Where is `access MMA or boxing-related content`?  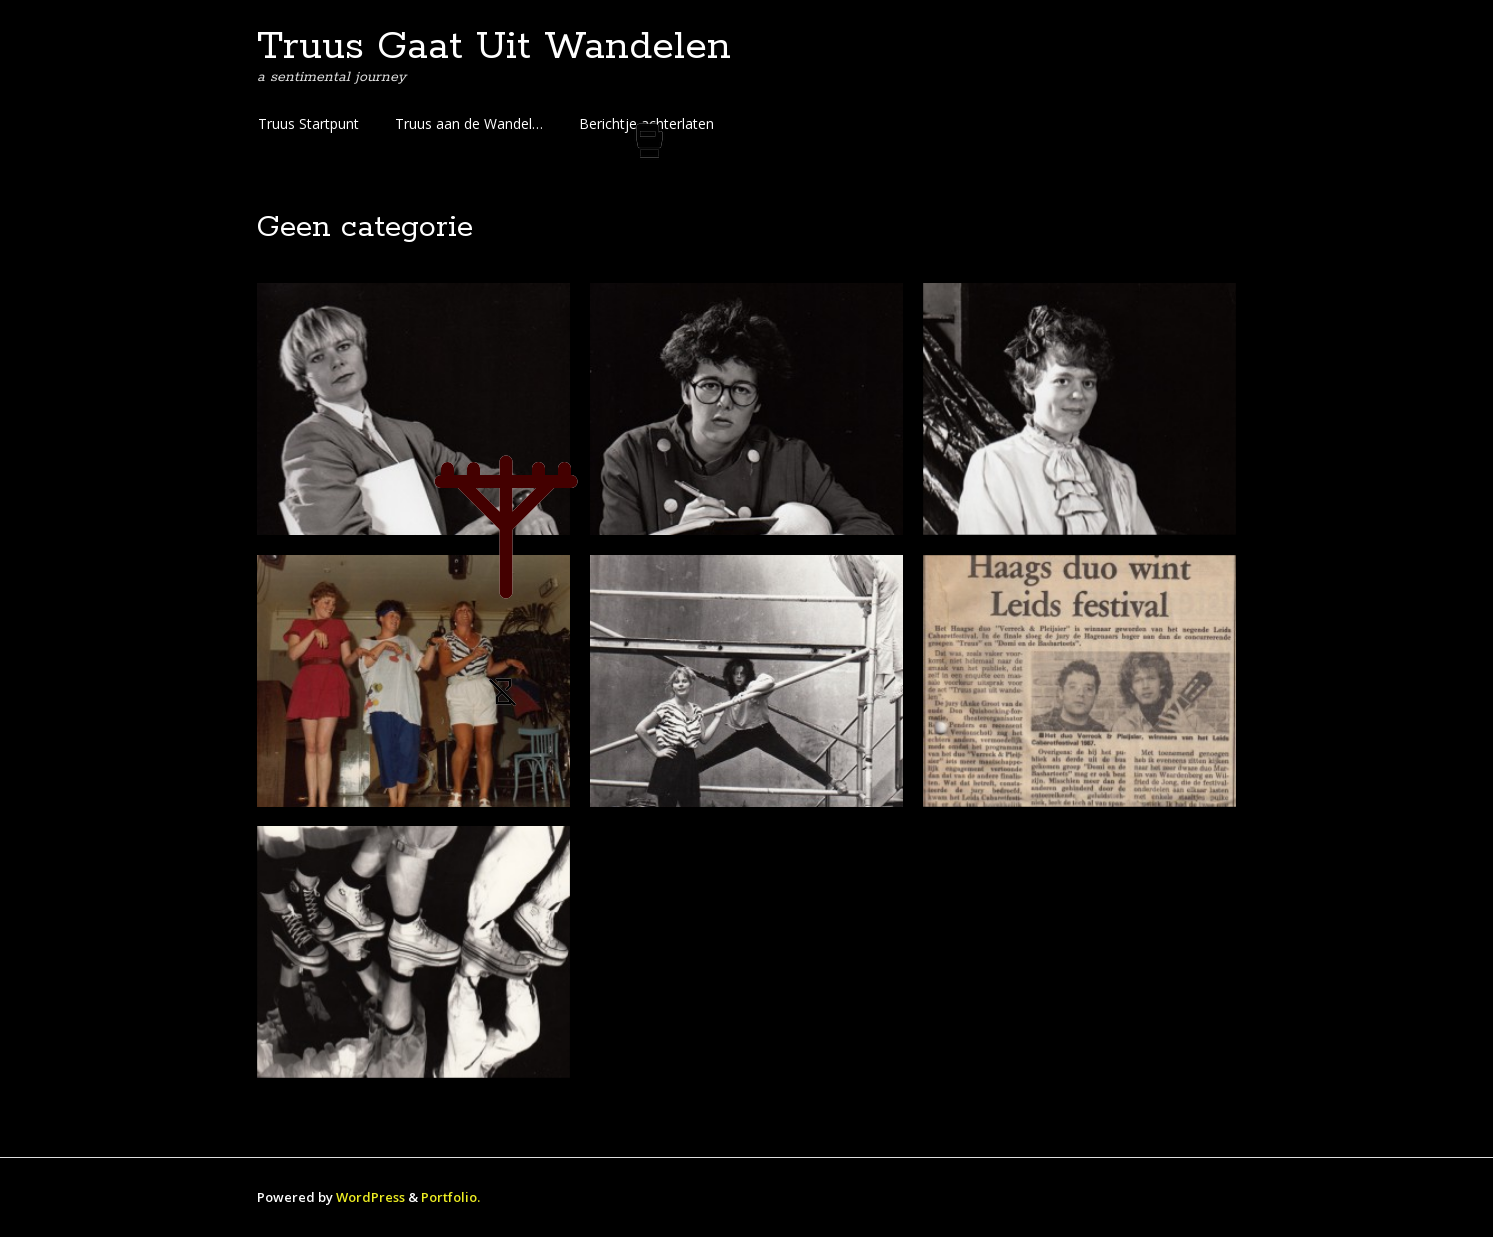
access MMA or boxing-related content is located at coordinates (649, 140).